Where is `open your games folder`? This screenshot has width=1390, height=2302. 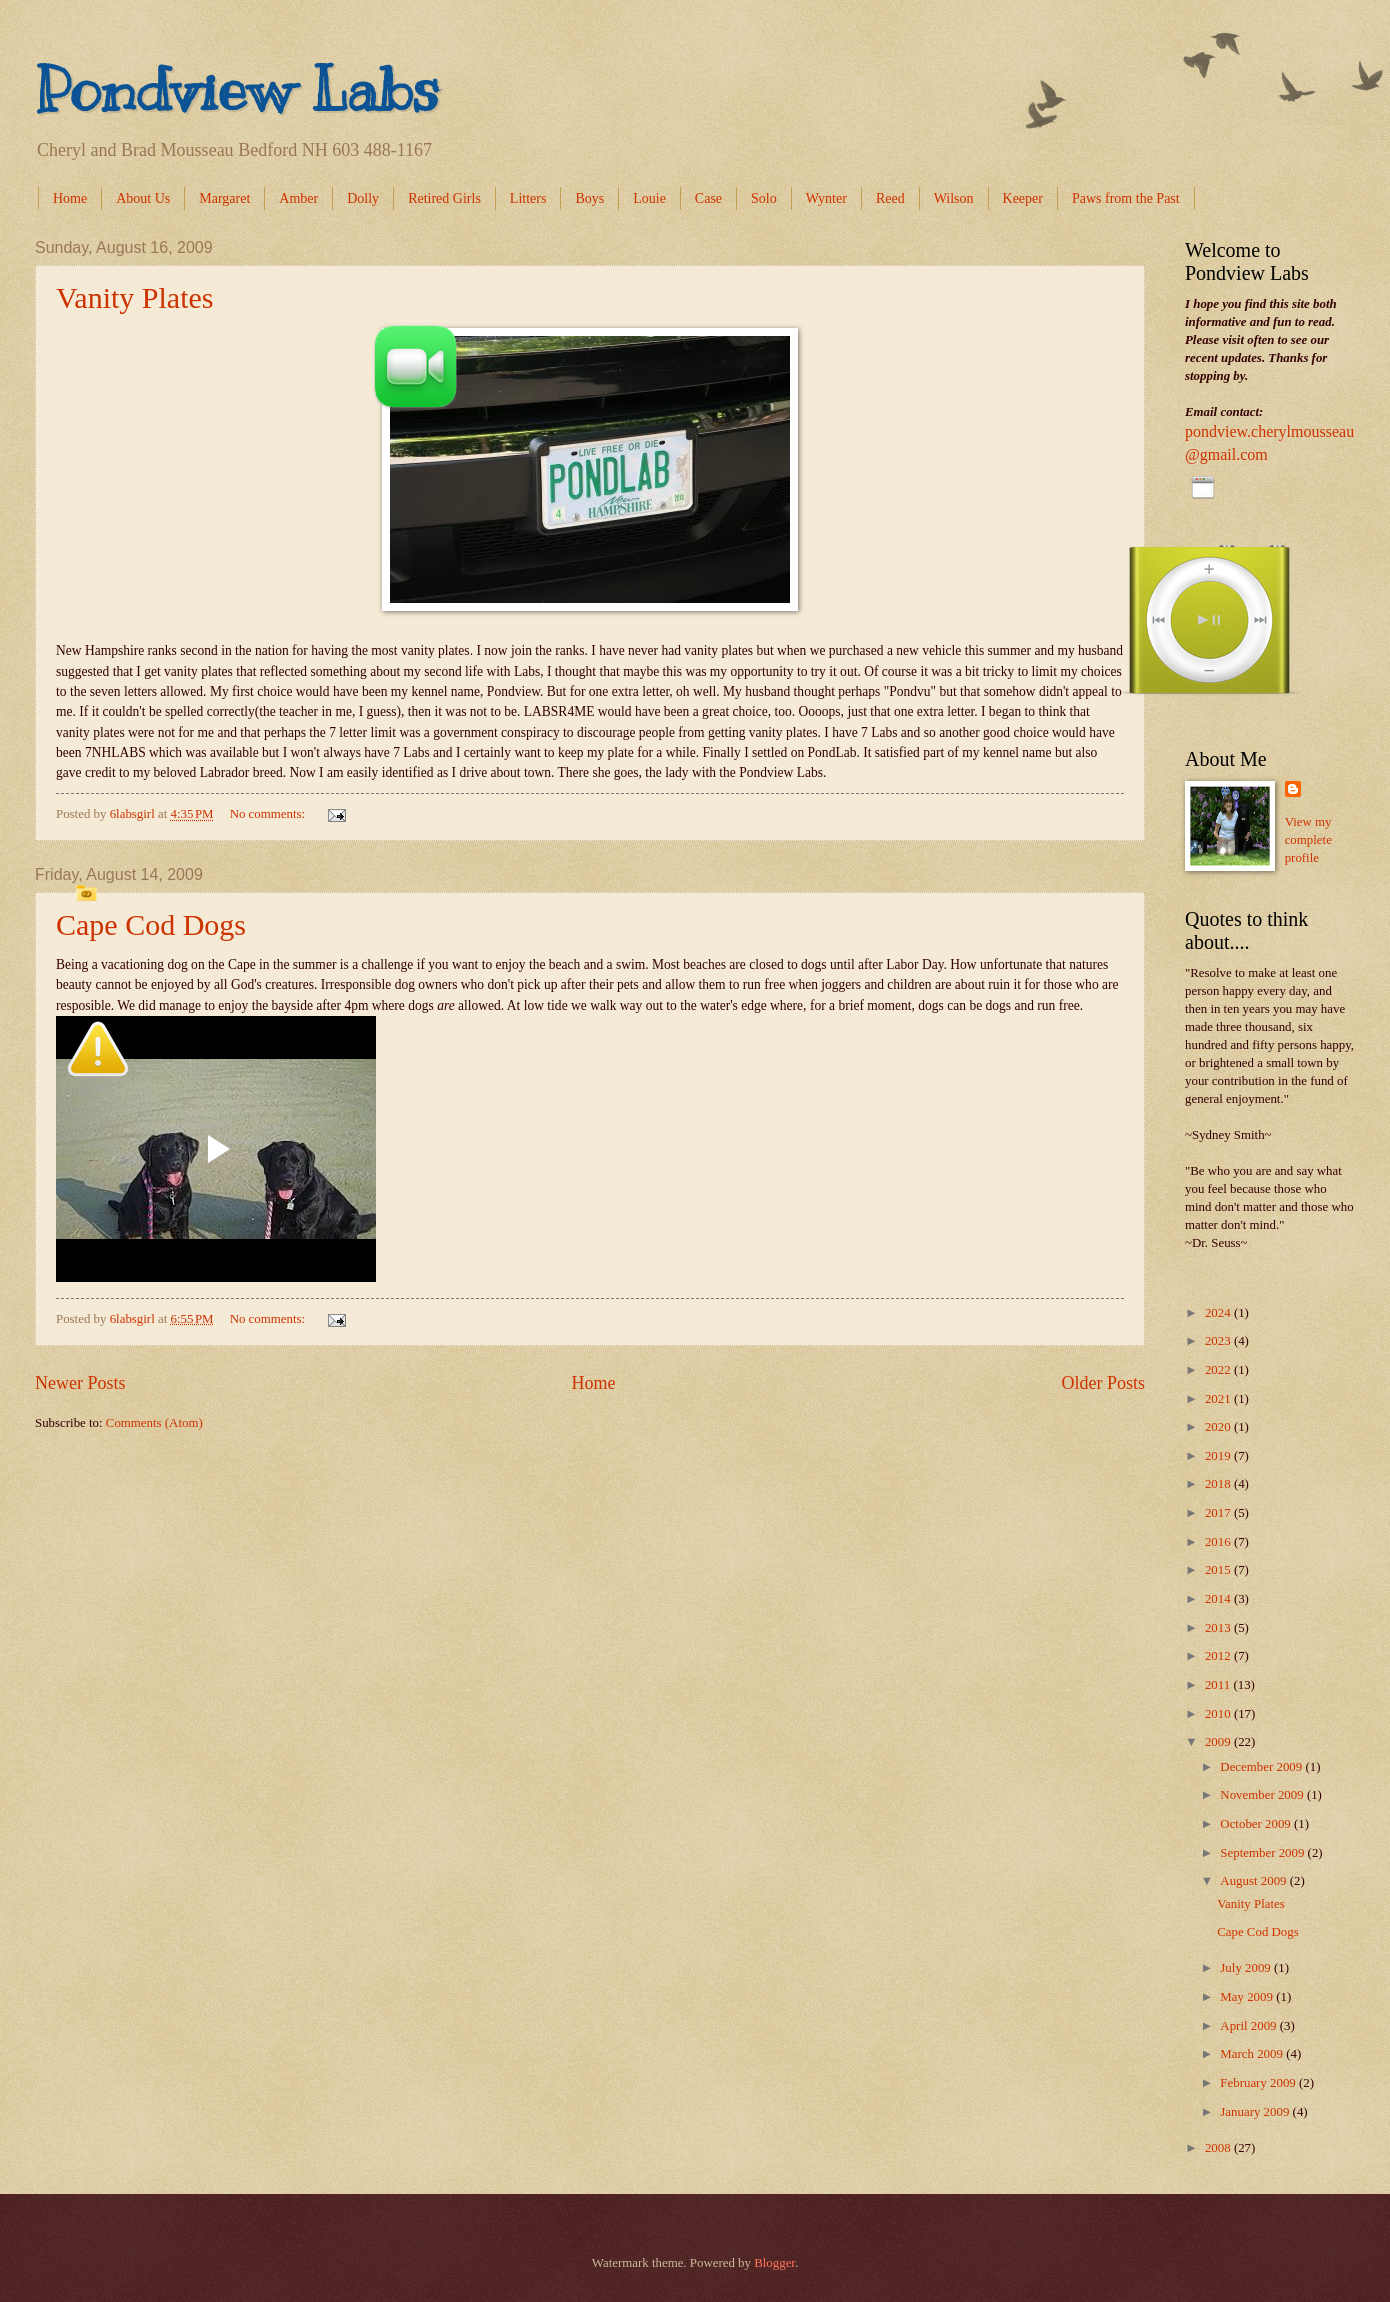 open your games folder is located at coordinates (86, 893).